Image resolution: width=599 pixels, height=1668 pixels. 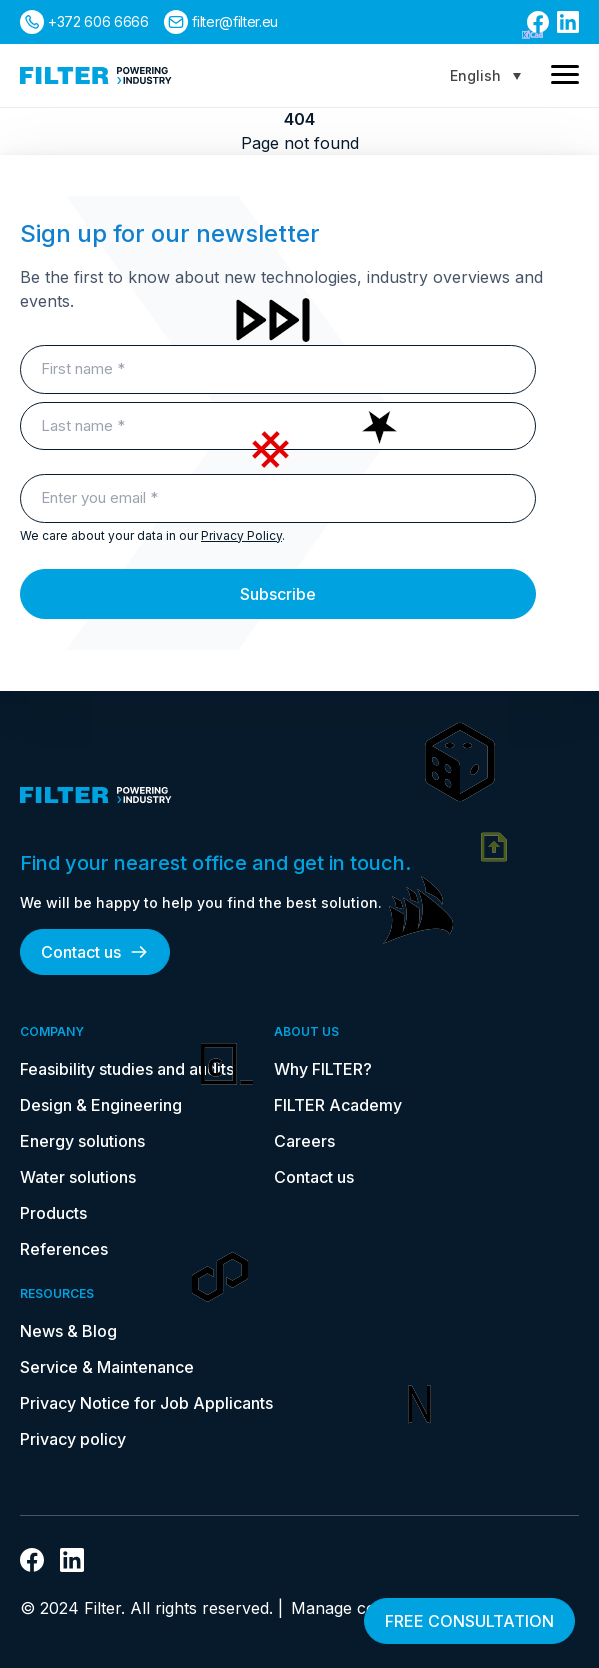 I want to click on open codecademy app or website, so click(x=227, y=1064).